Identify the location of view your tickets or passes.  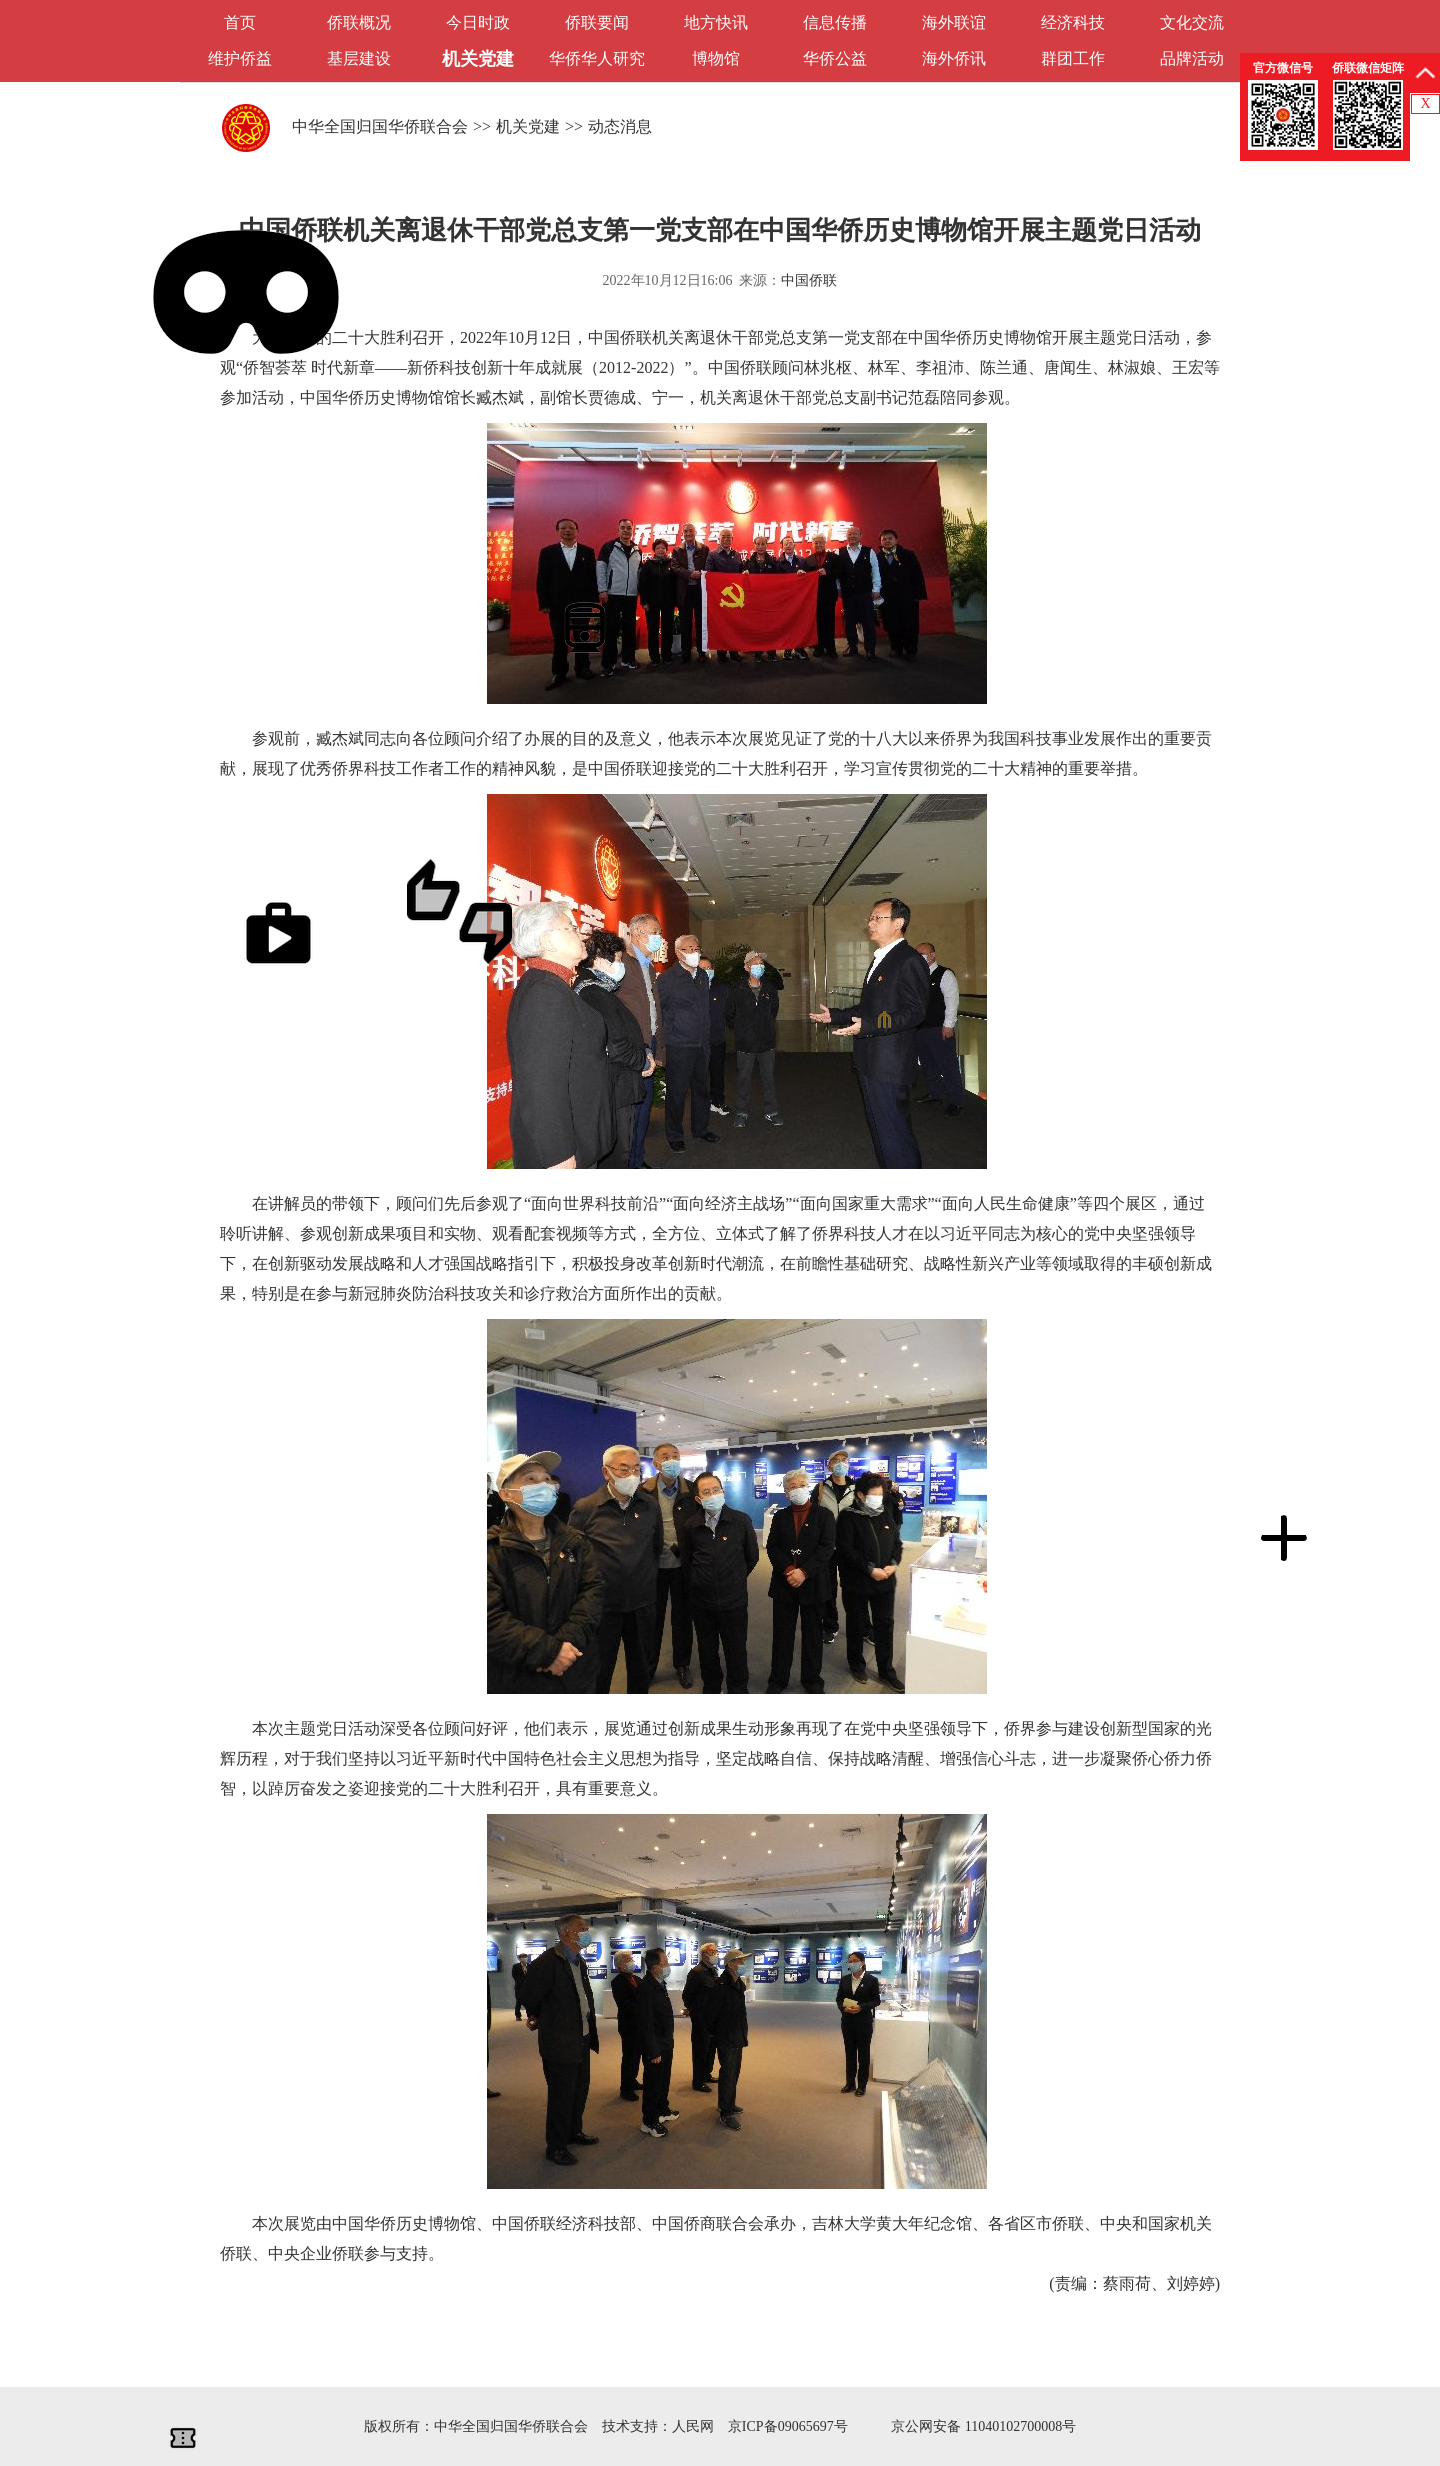
(183, 2438).